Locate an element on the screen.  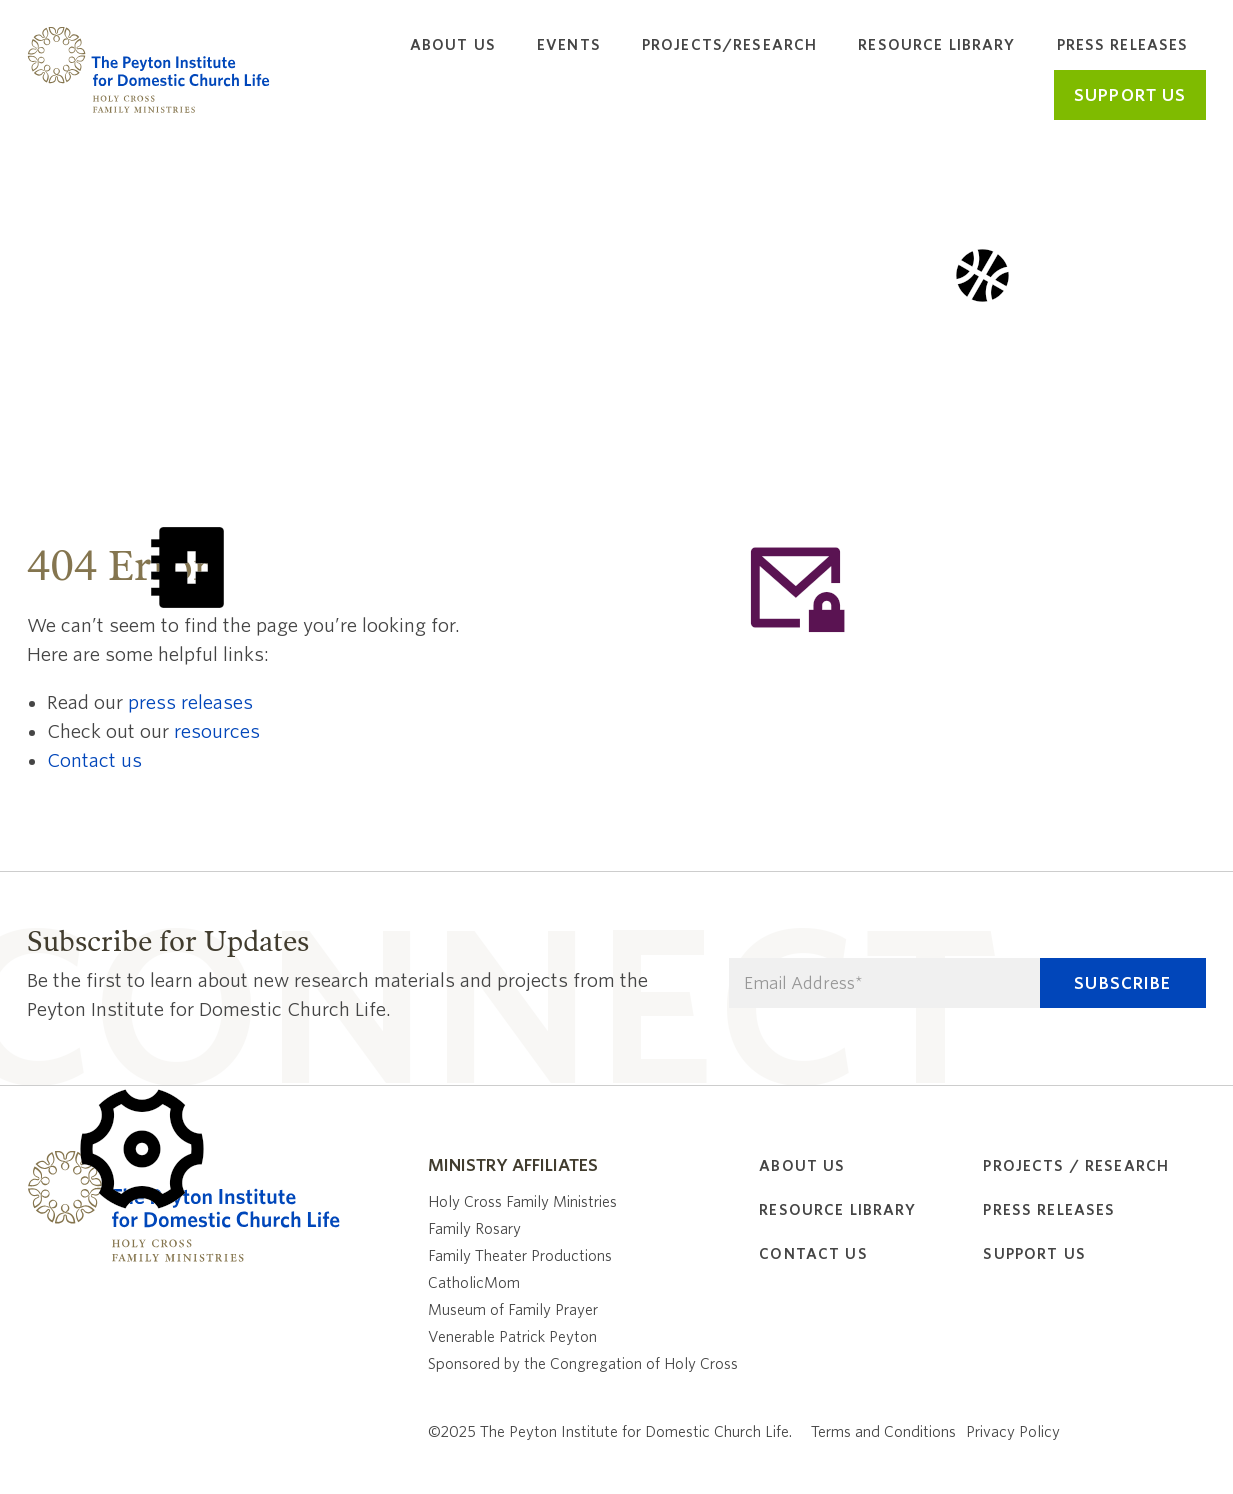
indicates encrypted or secure email is located at coordinates (795, 587).